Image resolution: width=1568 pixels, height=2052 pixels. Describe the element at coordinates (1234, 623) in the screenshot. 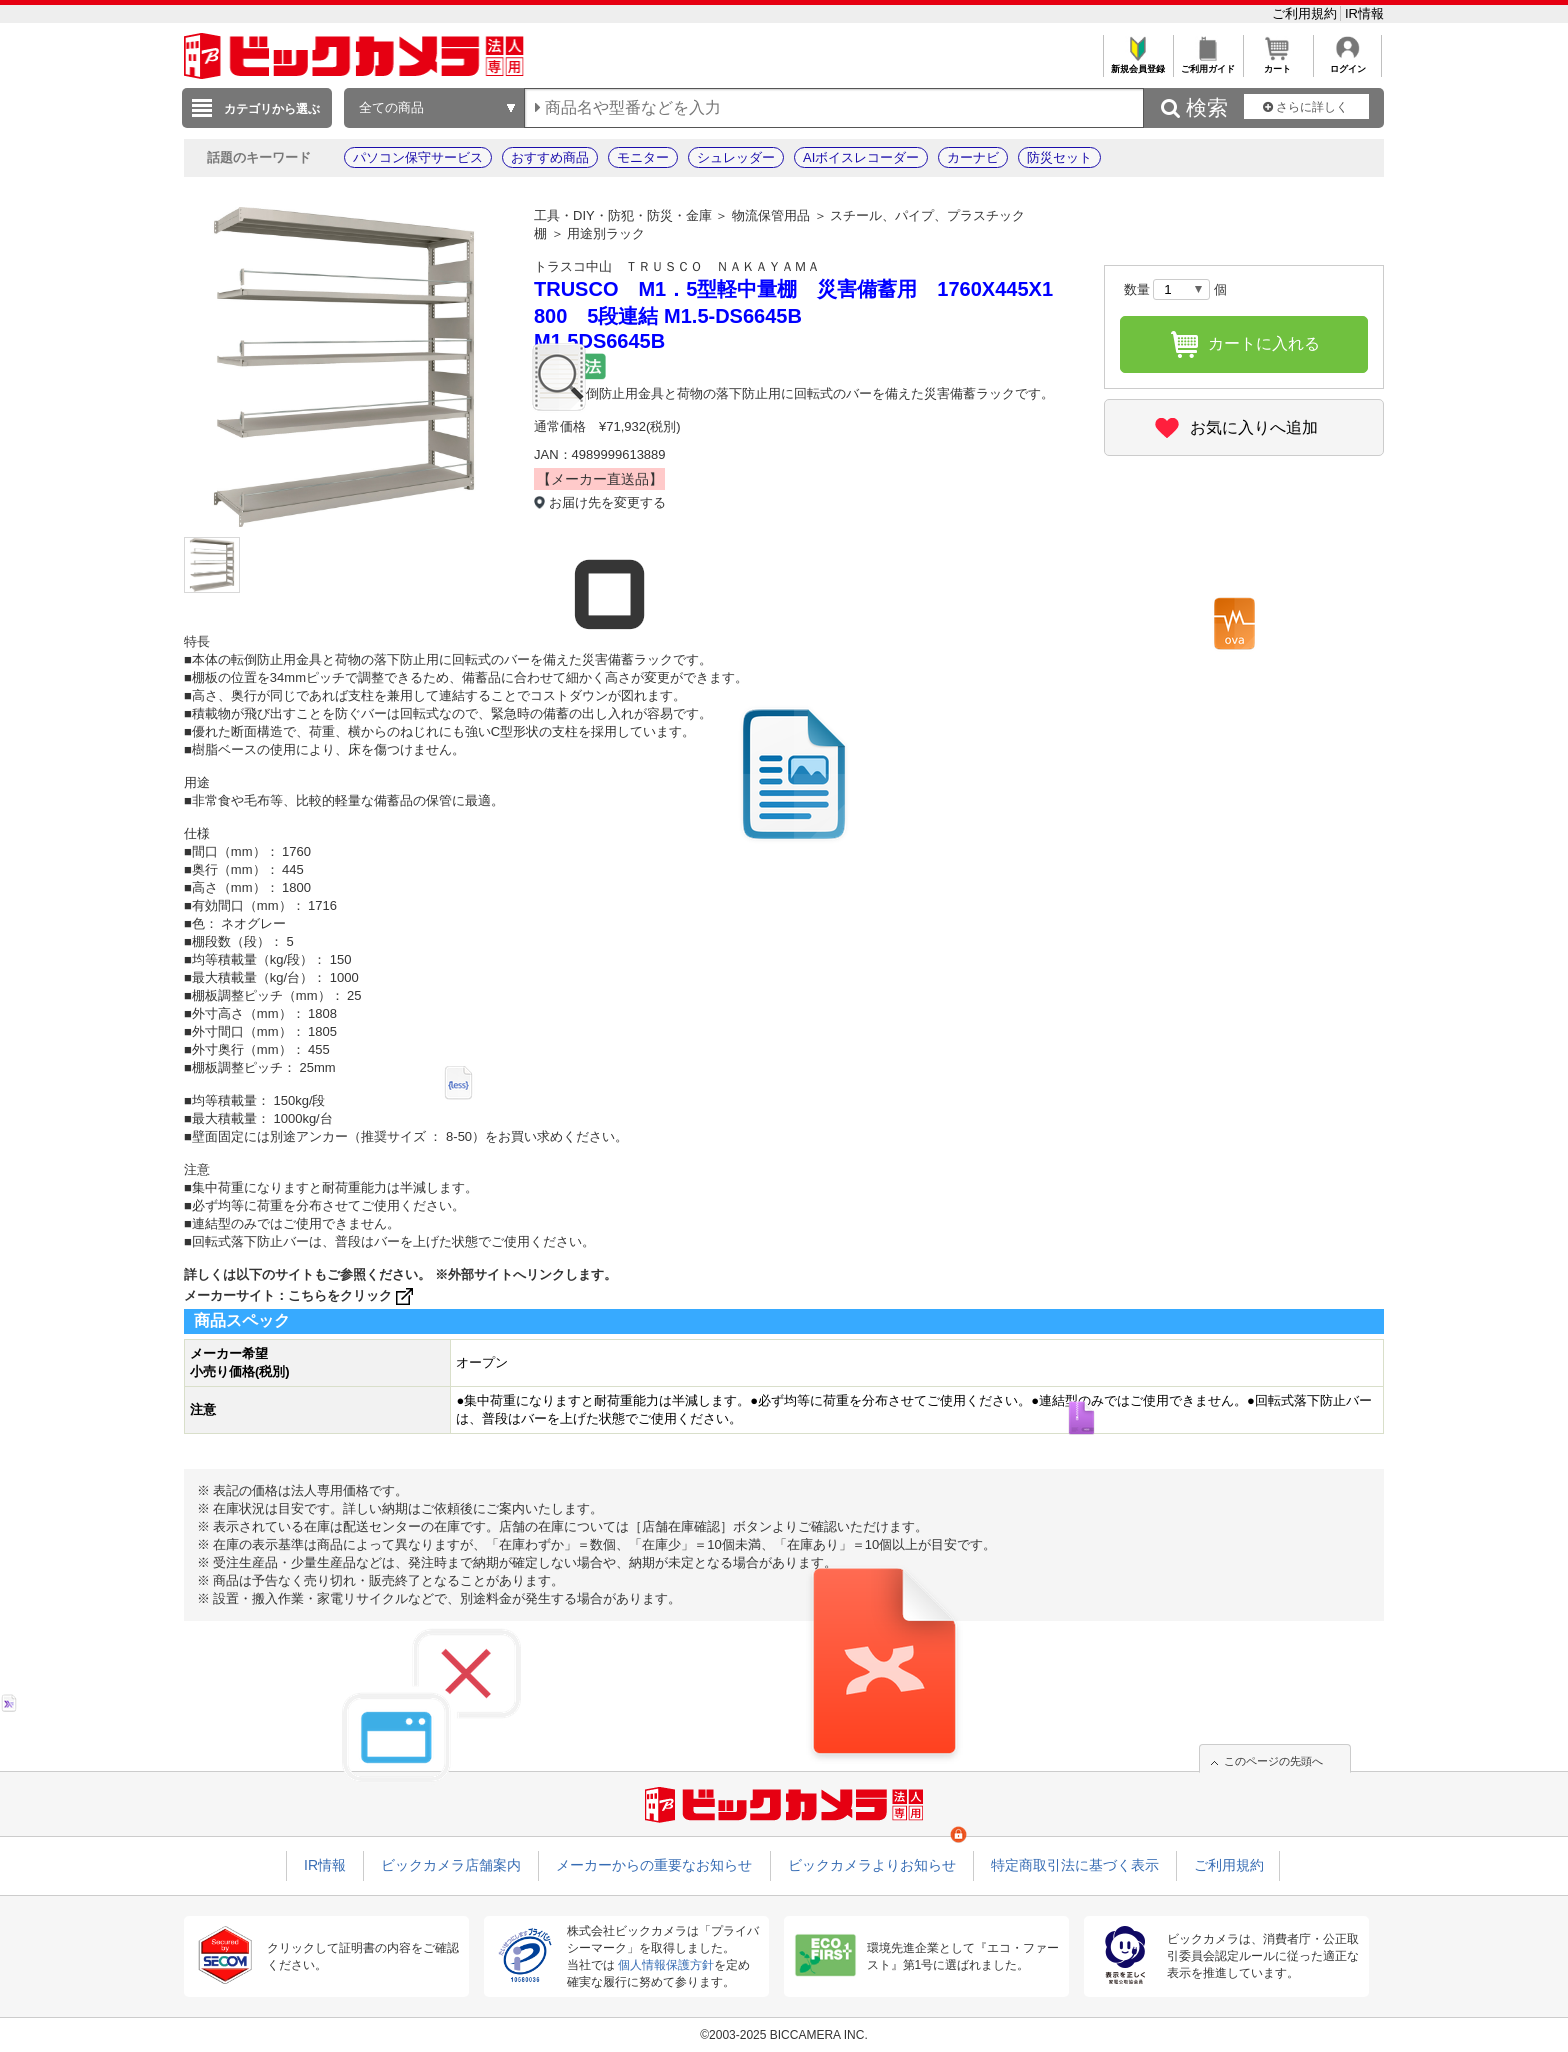

I see `a VirtualBox appliance file (.ova format)` at that location.